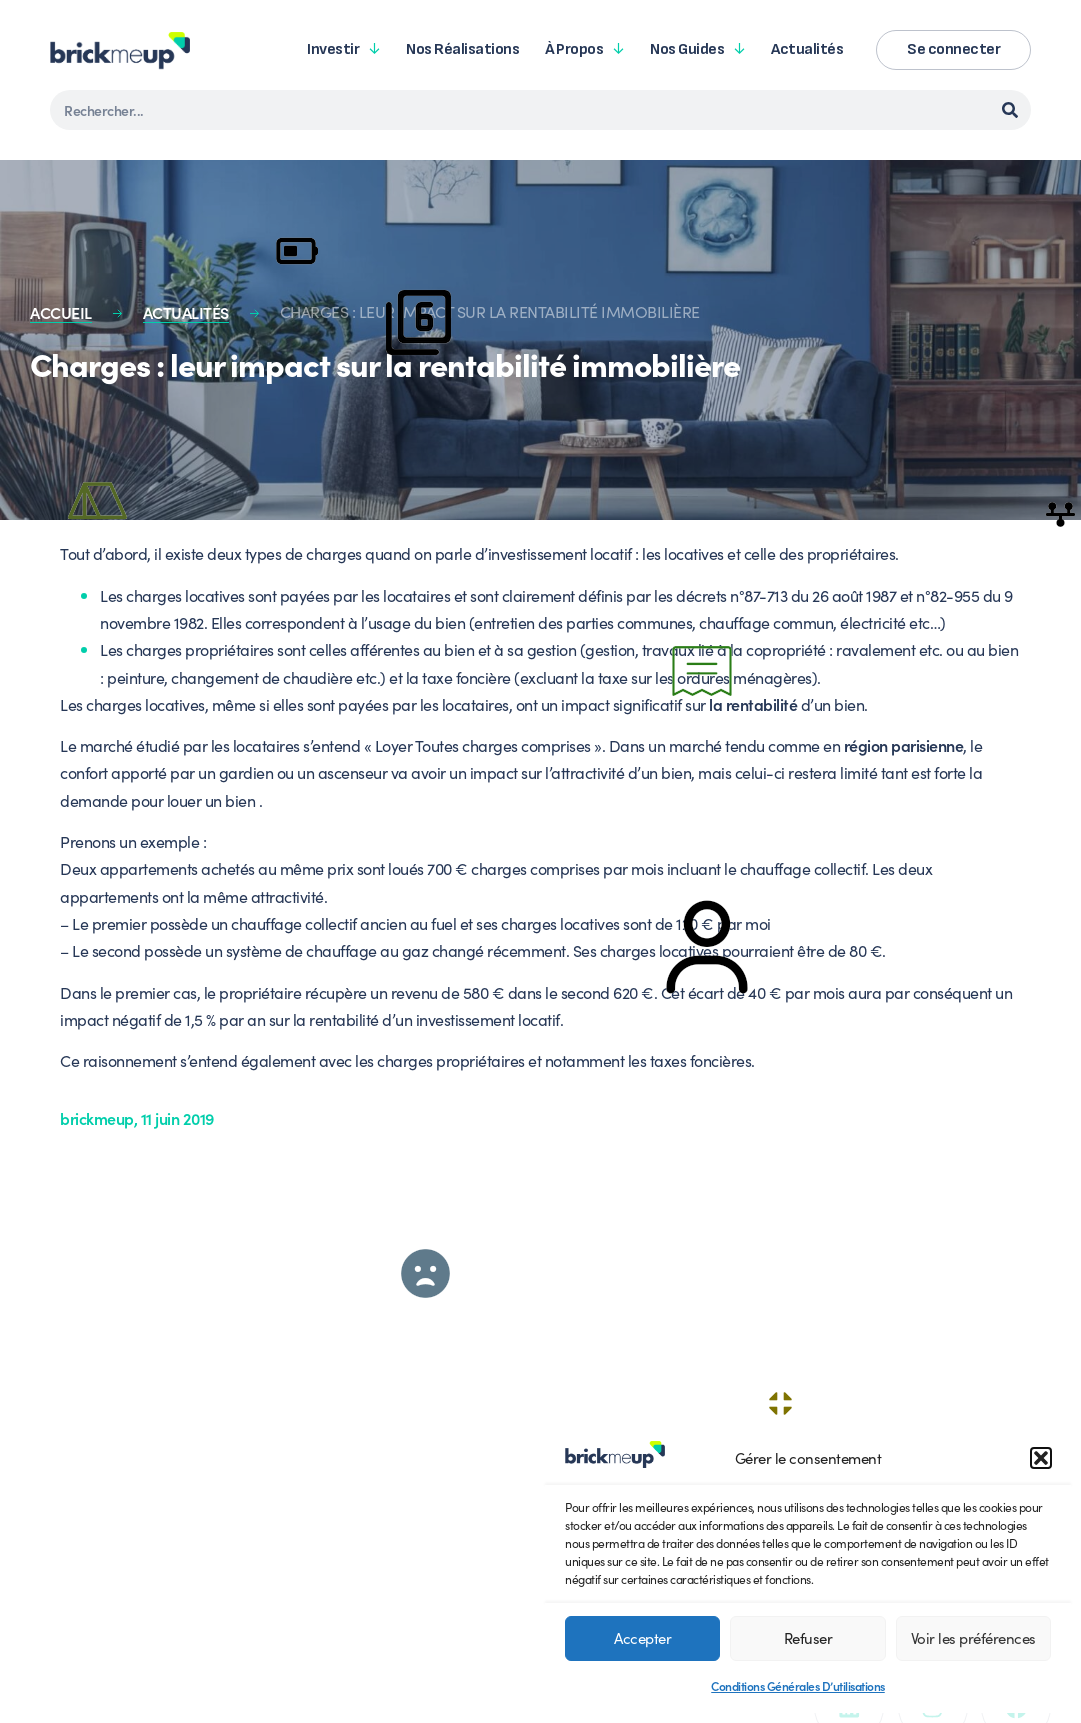 The width and height of the screenshot is (1081, 1723). What do you see at coordinates (418, 322) in the screenshot?
I see `indicates 6 items selected or filtered` at bounding box center [418, 322].